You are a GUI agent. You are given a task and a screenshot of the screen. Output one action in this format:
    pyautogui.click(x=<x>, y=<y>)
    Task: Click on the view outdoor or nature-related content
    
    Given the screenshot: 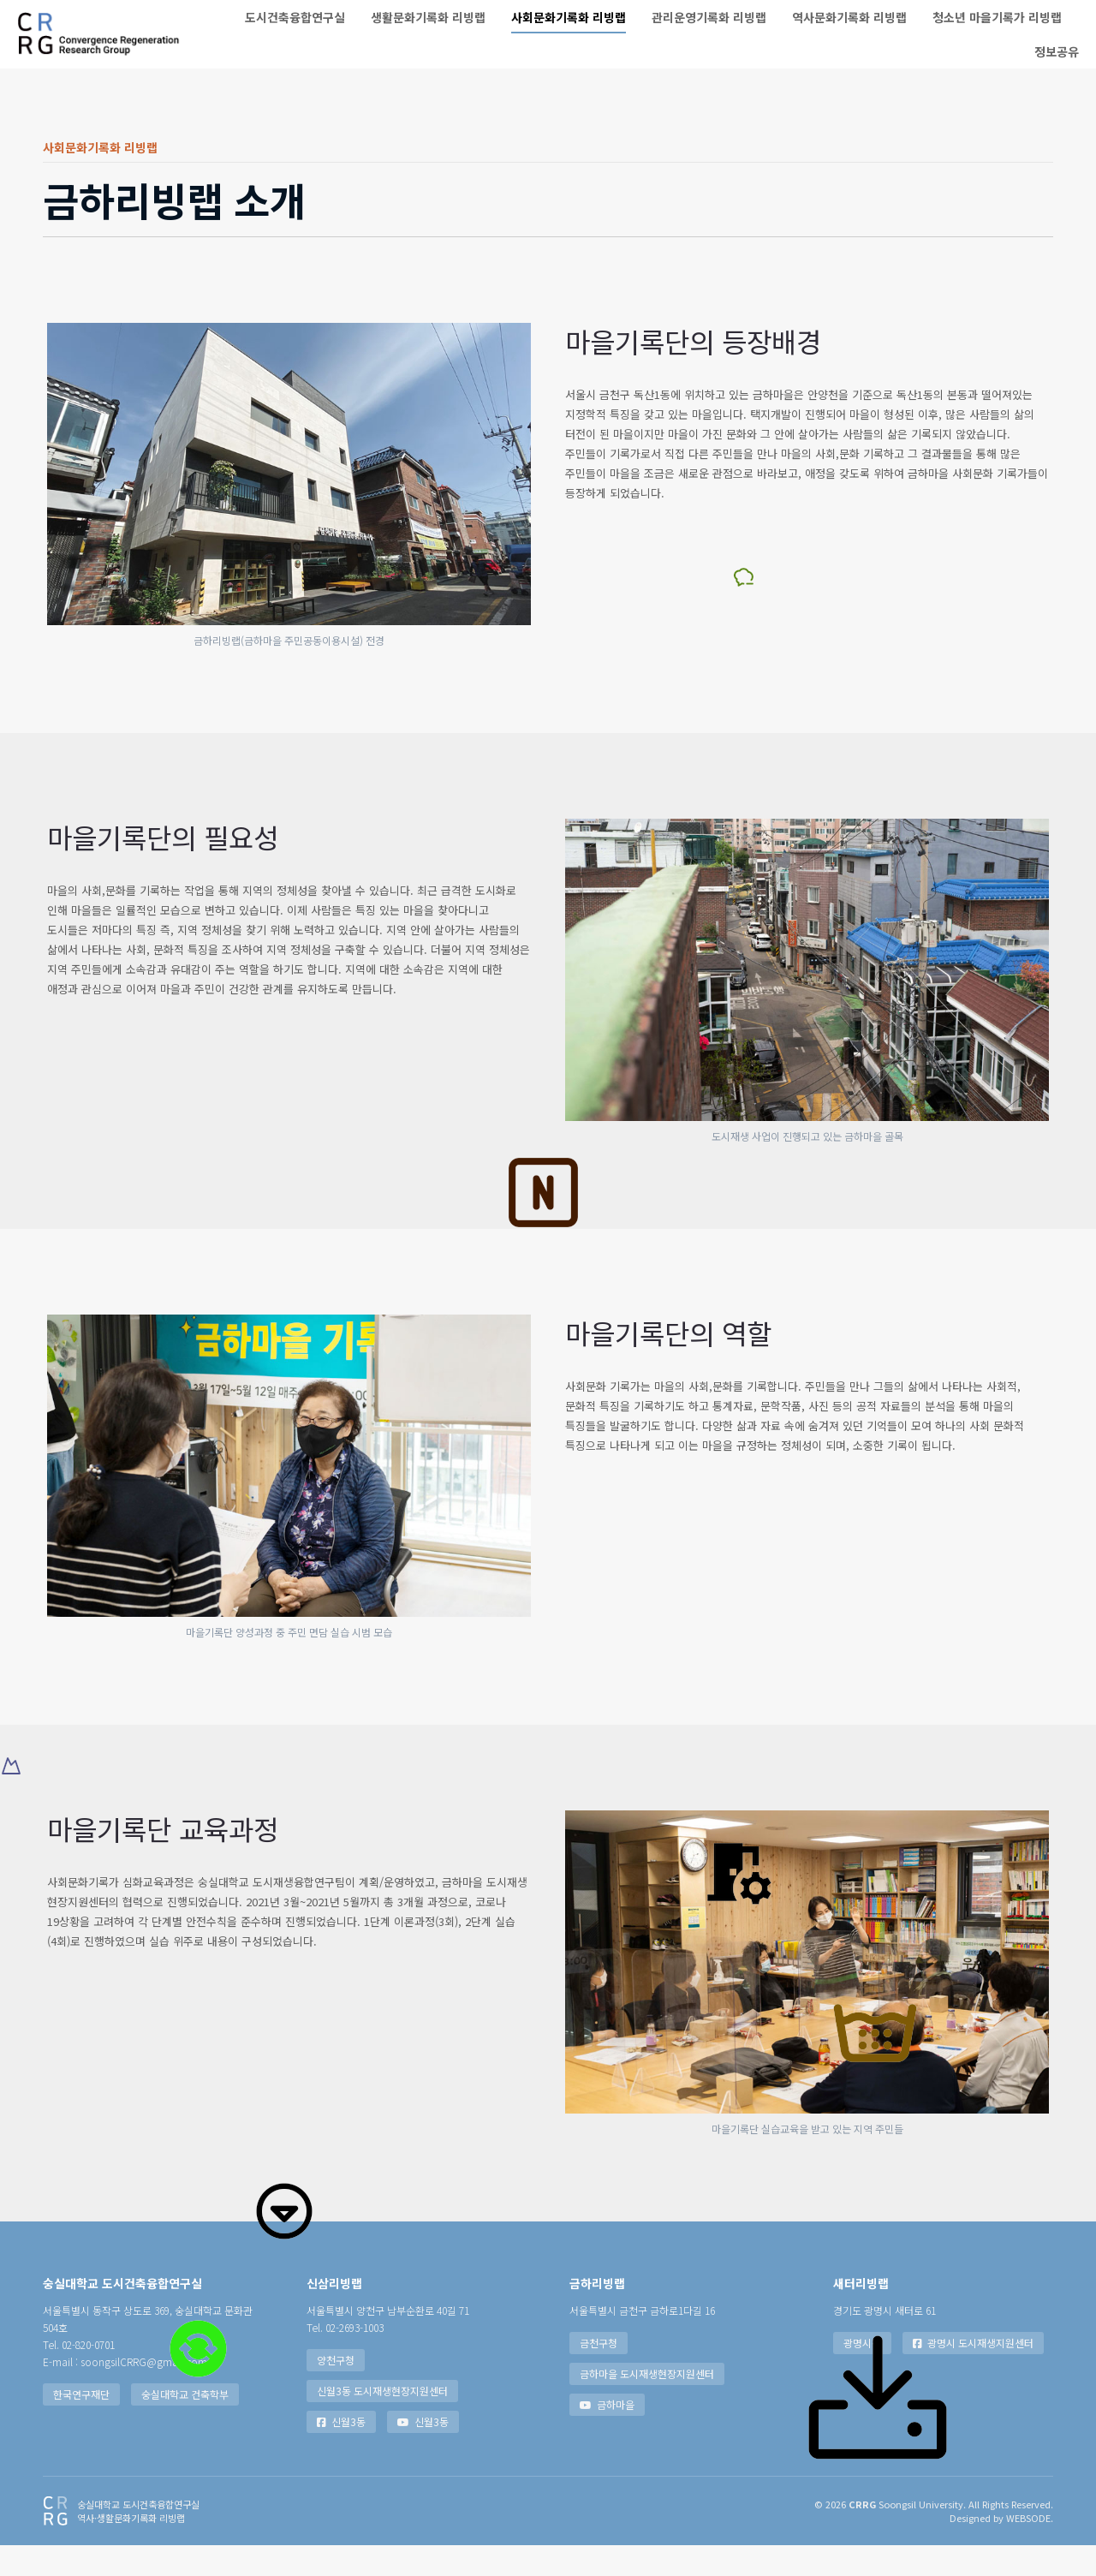 What is the action you would take?
    pyautogui.click(x=11, y=1766)
    